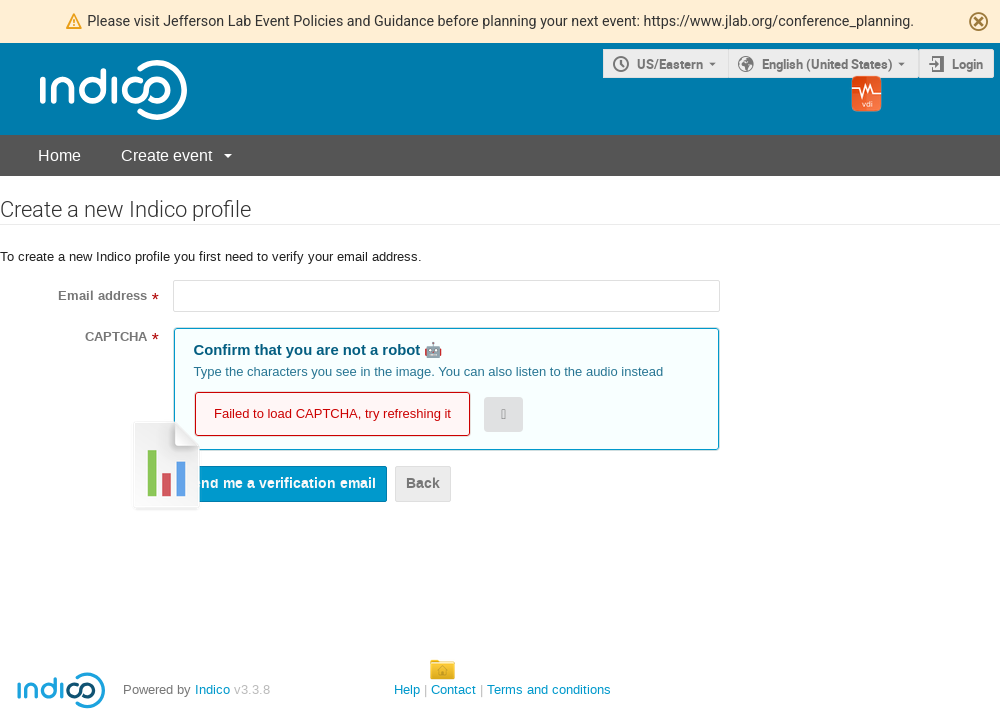 The image size is (1000, 720). Describe the element at coordinates (866, 93) in the screenshot. I see `virtualbox virtual disk image file` at that location.